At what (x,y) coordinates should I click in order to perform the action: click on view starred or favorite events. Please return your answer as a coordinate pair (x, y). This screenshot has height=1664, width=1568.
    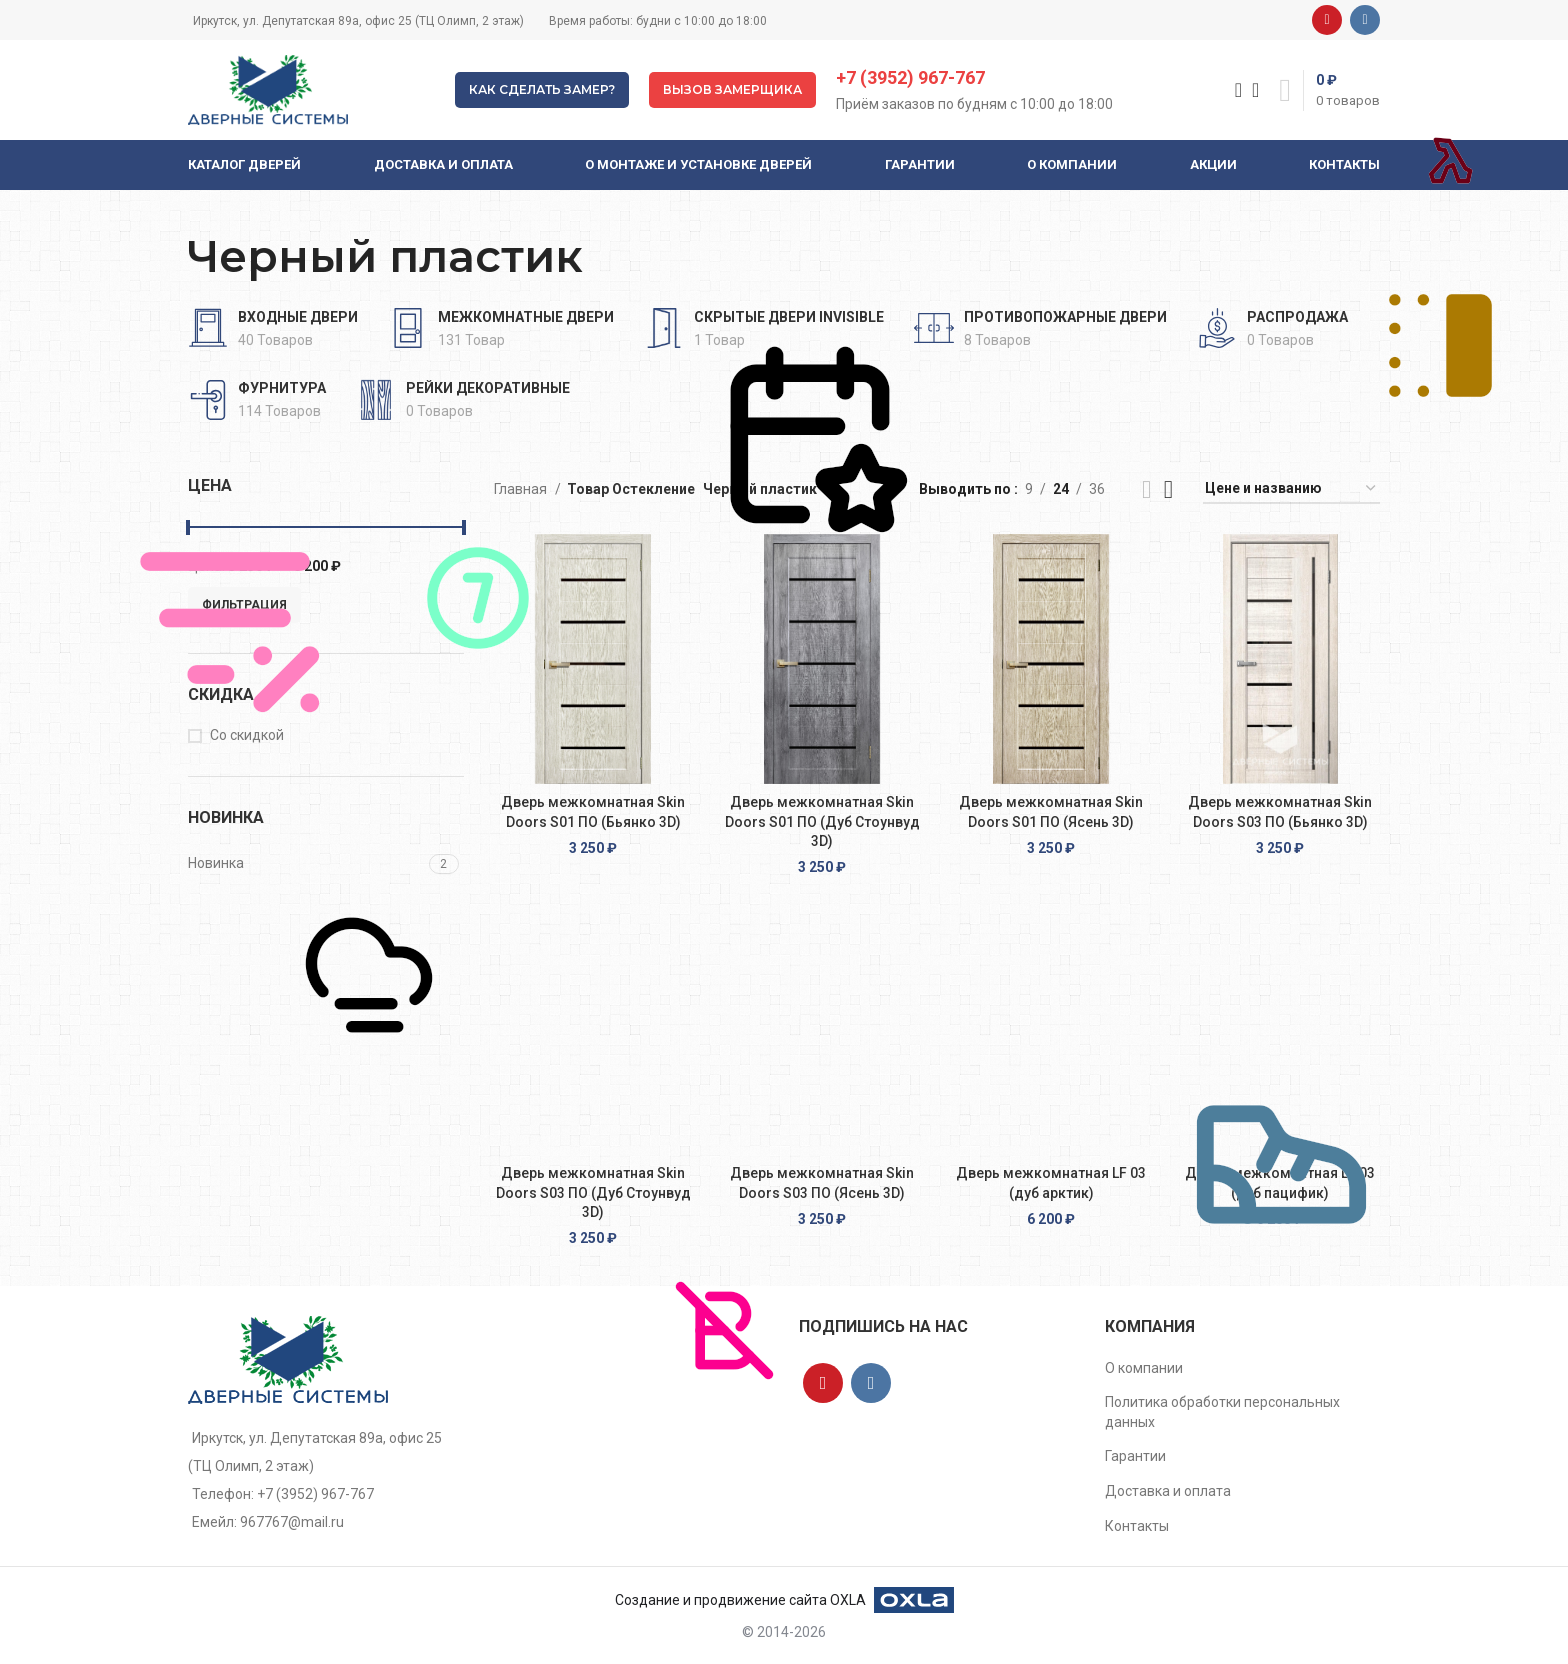
    Looking at the image, I should click on (810, 435).